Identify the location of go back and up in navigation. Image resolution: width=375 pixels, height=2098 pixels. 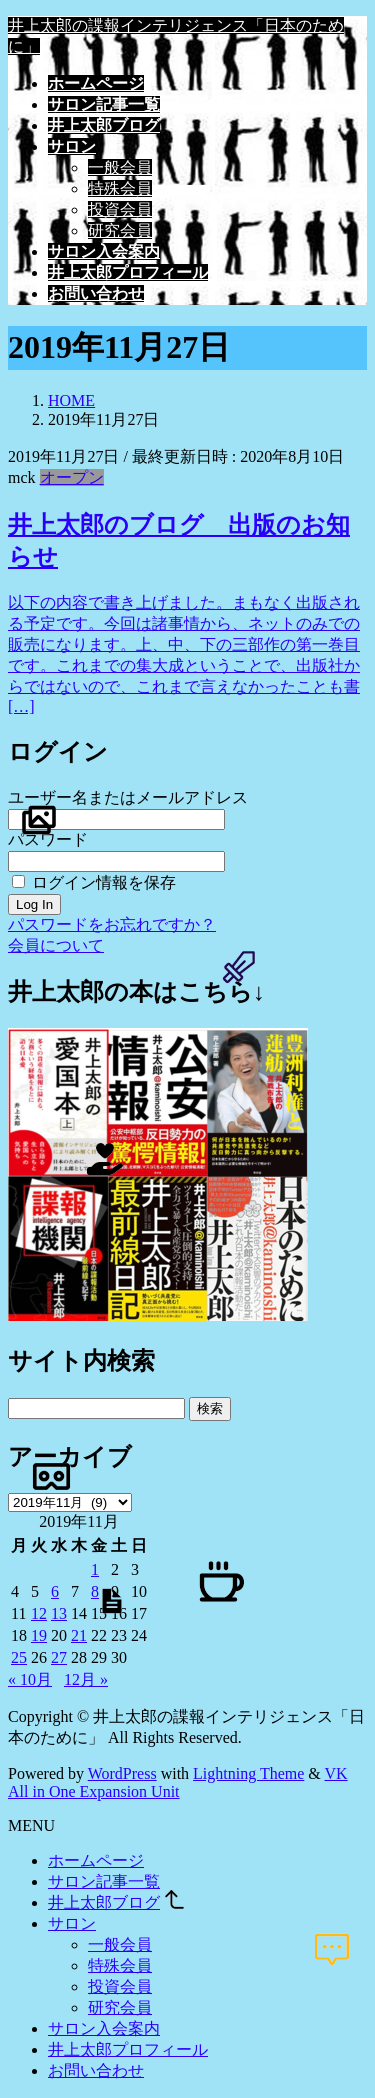
(174, 1899).